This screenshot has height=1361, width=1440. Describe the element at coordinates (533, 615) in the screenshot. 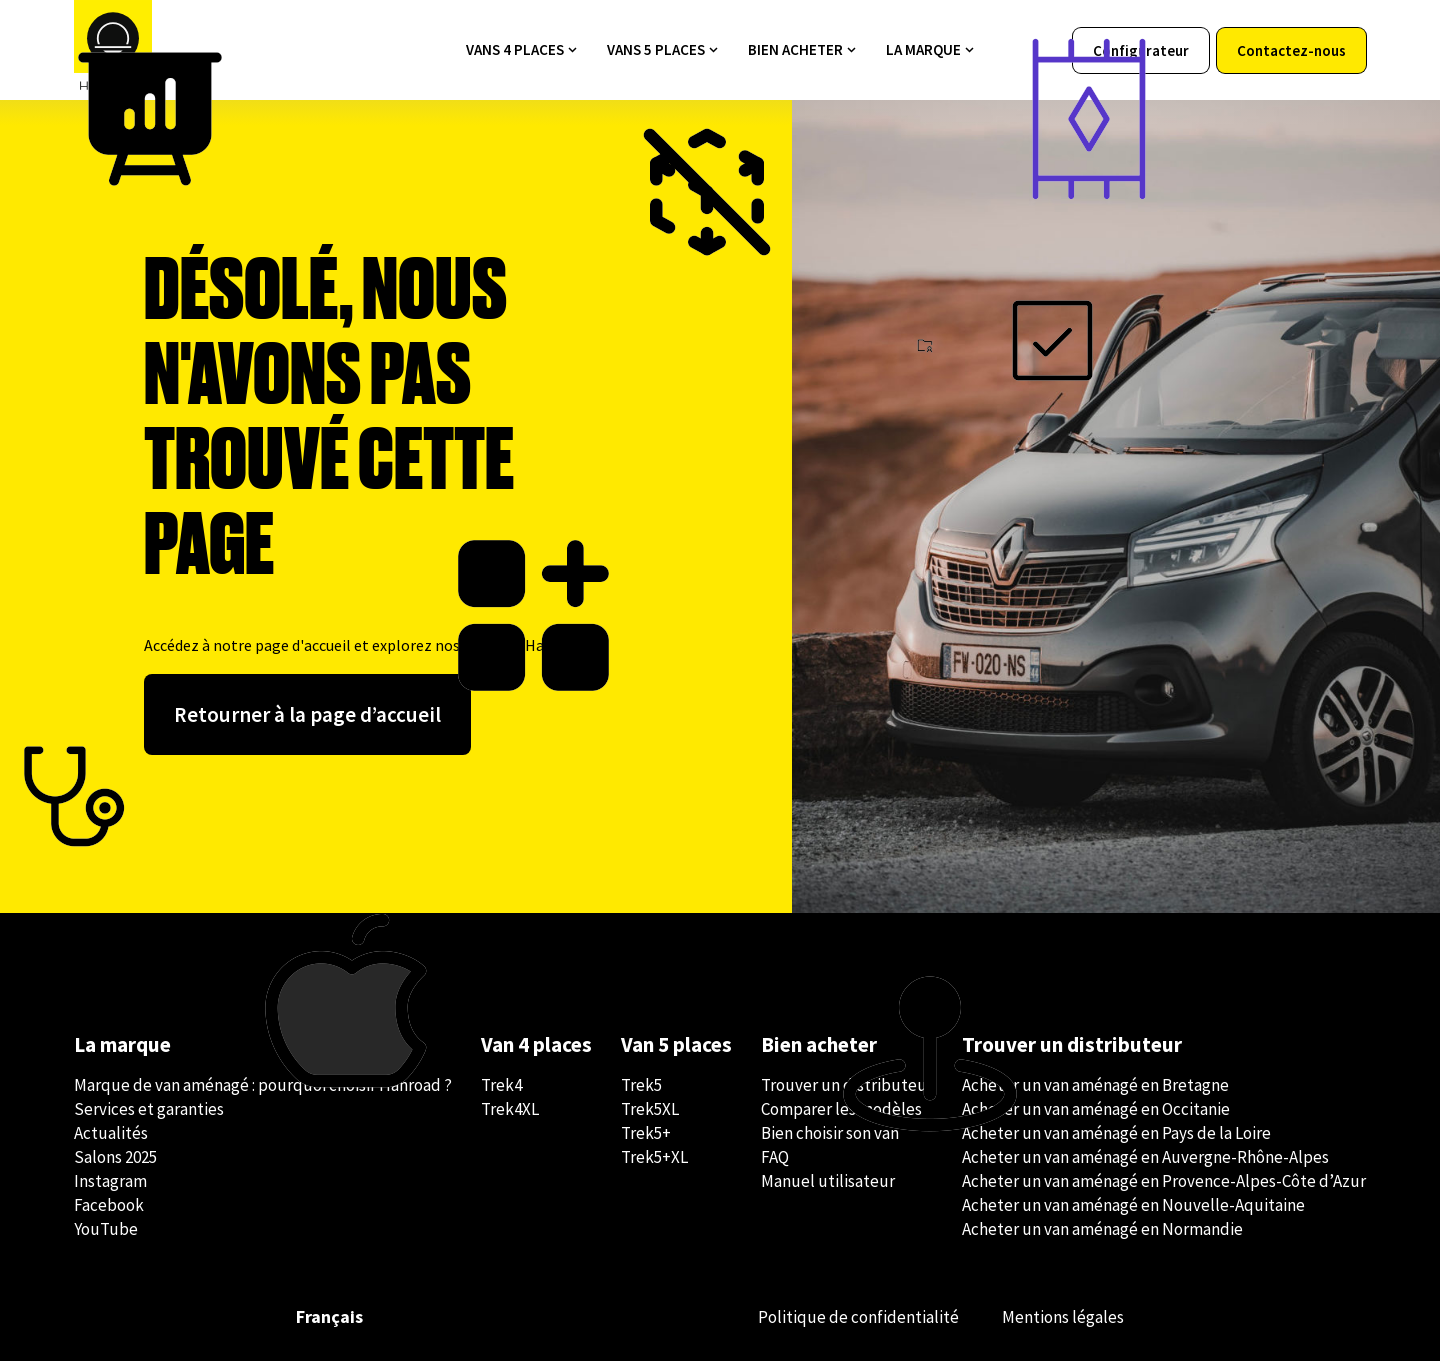

I see `access app drawer or menu` at that location.